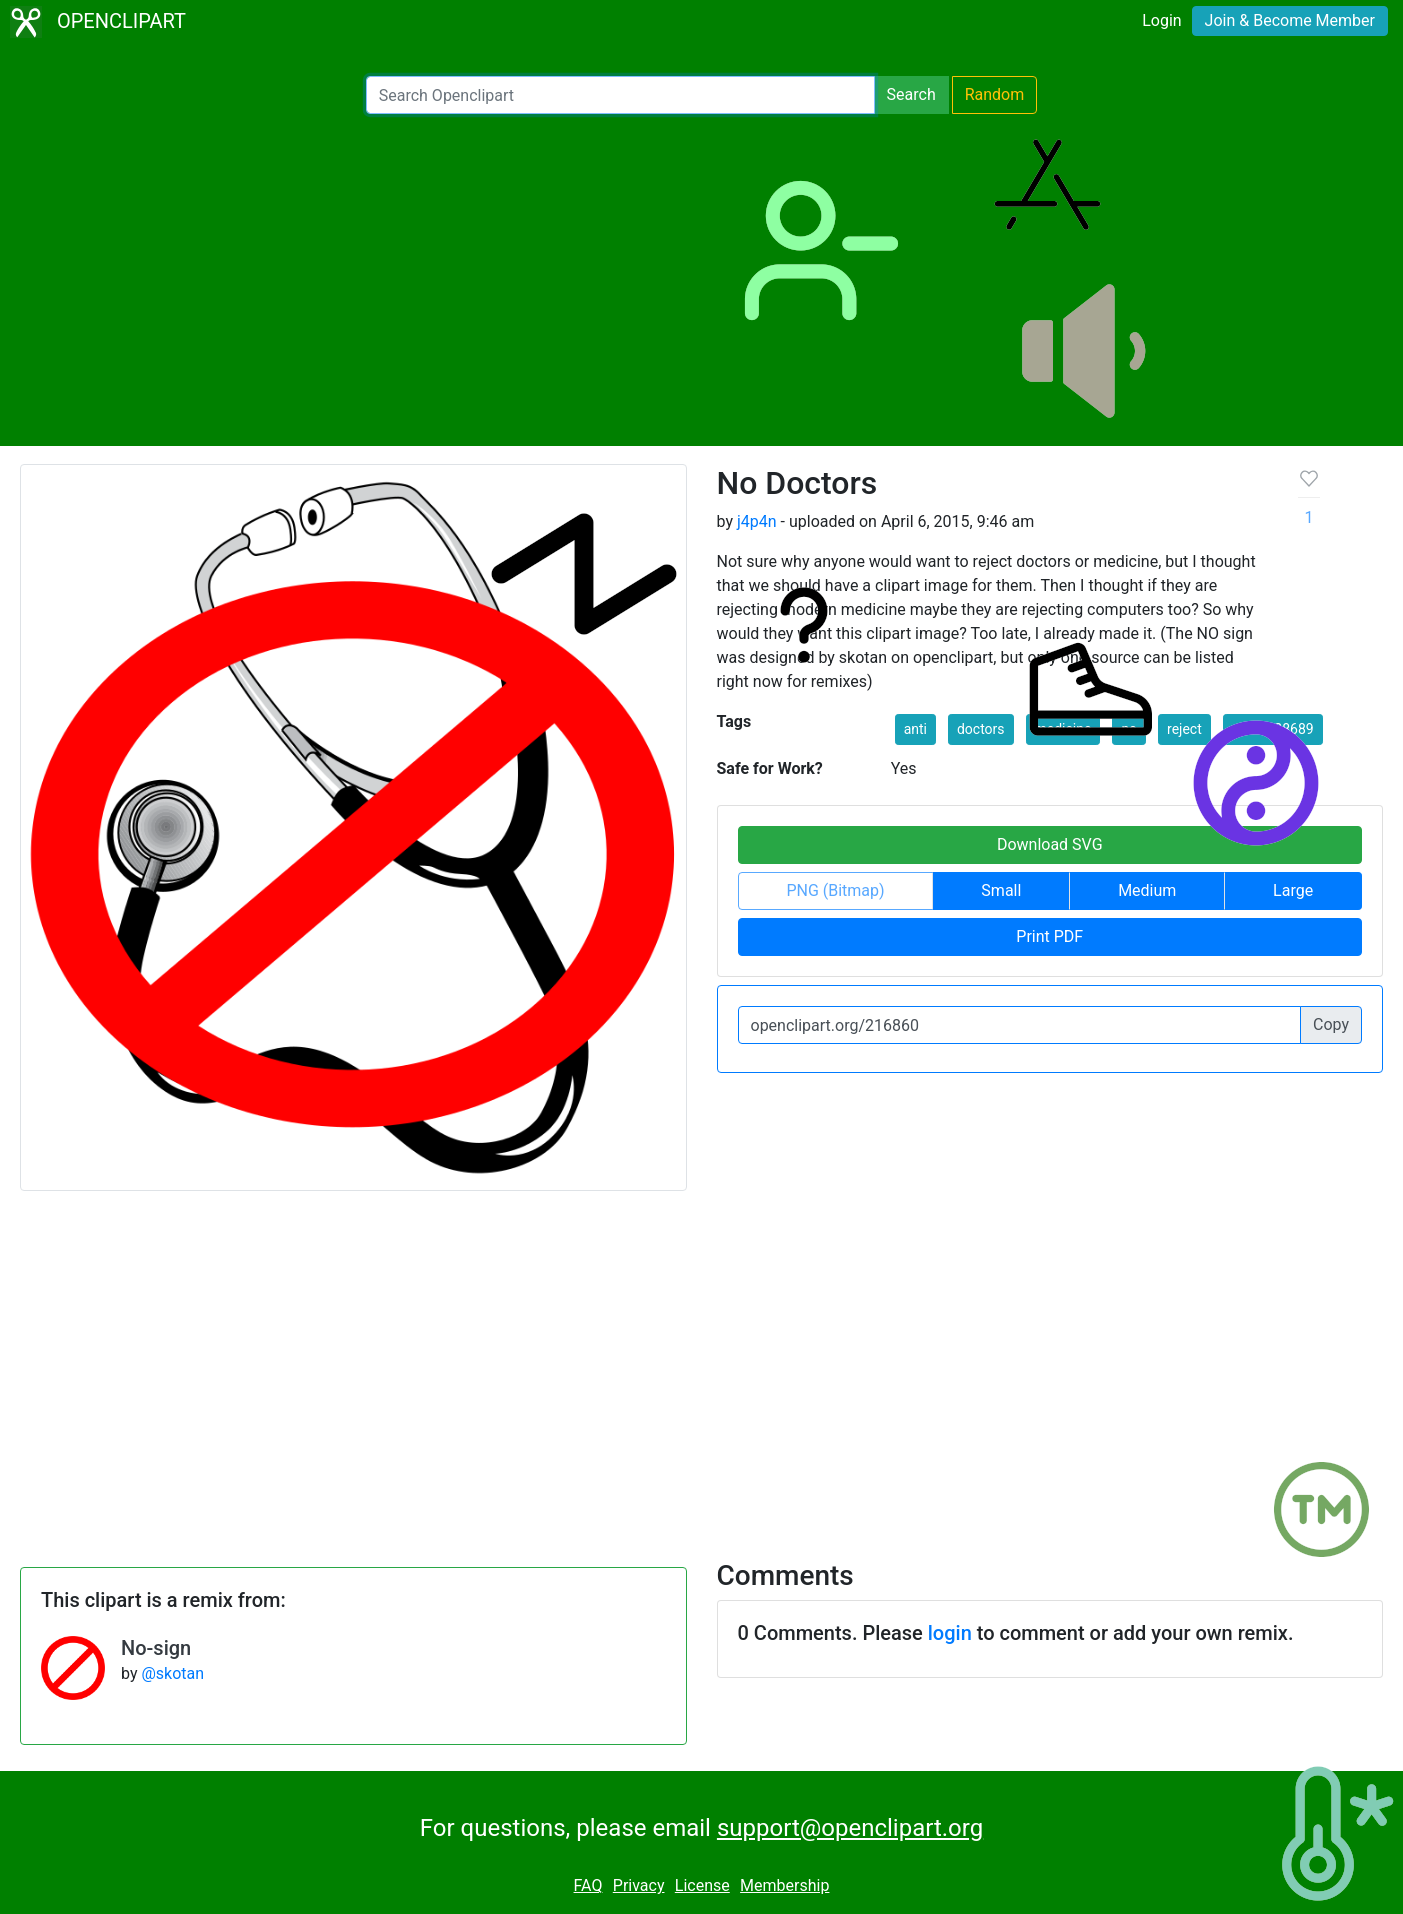 This screenshot has width=1403, height=1914. I want to click on indicates low temperature or cold conditions, so click(1322, 1833).